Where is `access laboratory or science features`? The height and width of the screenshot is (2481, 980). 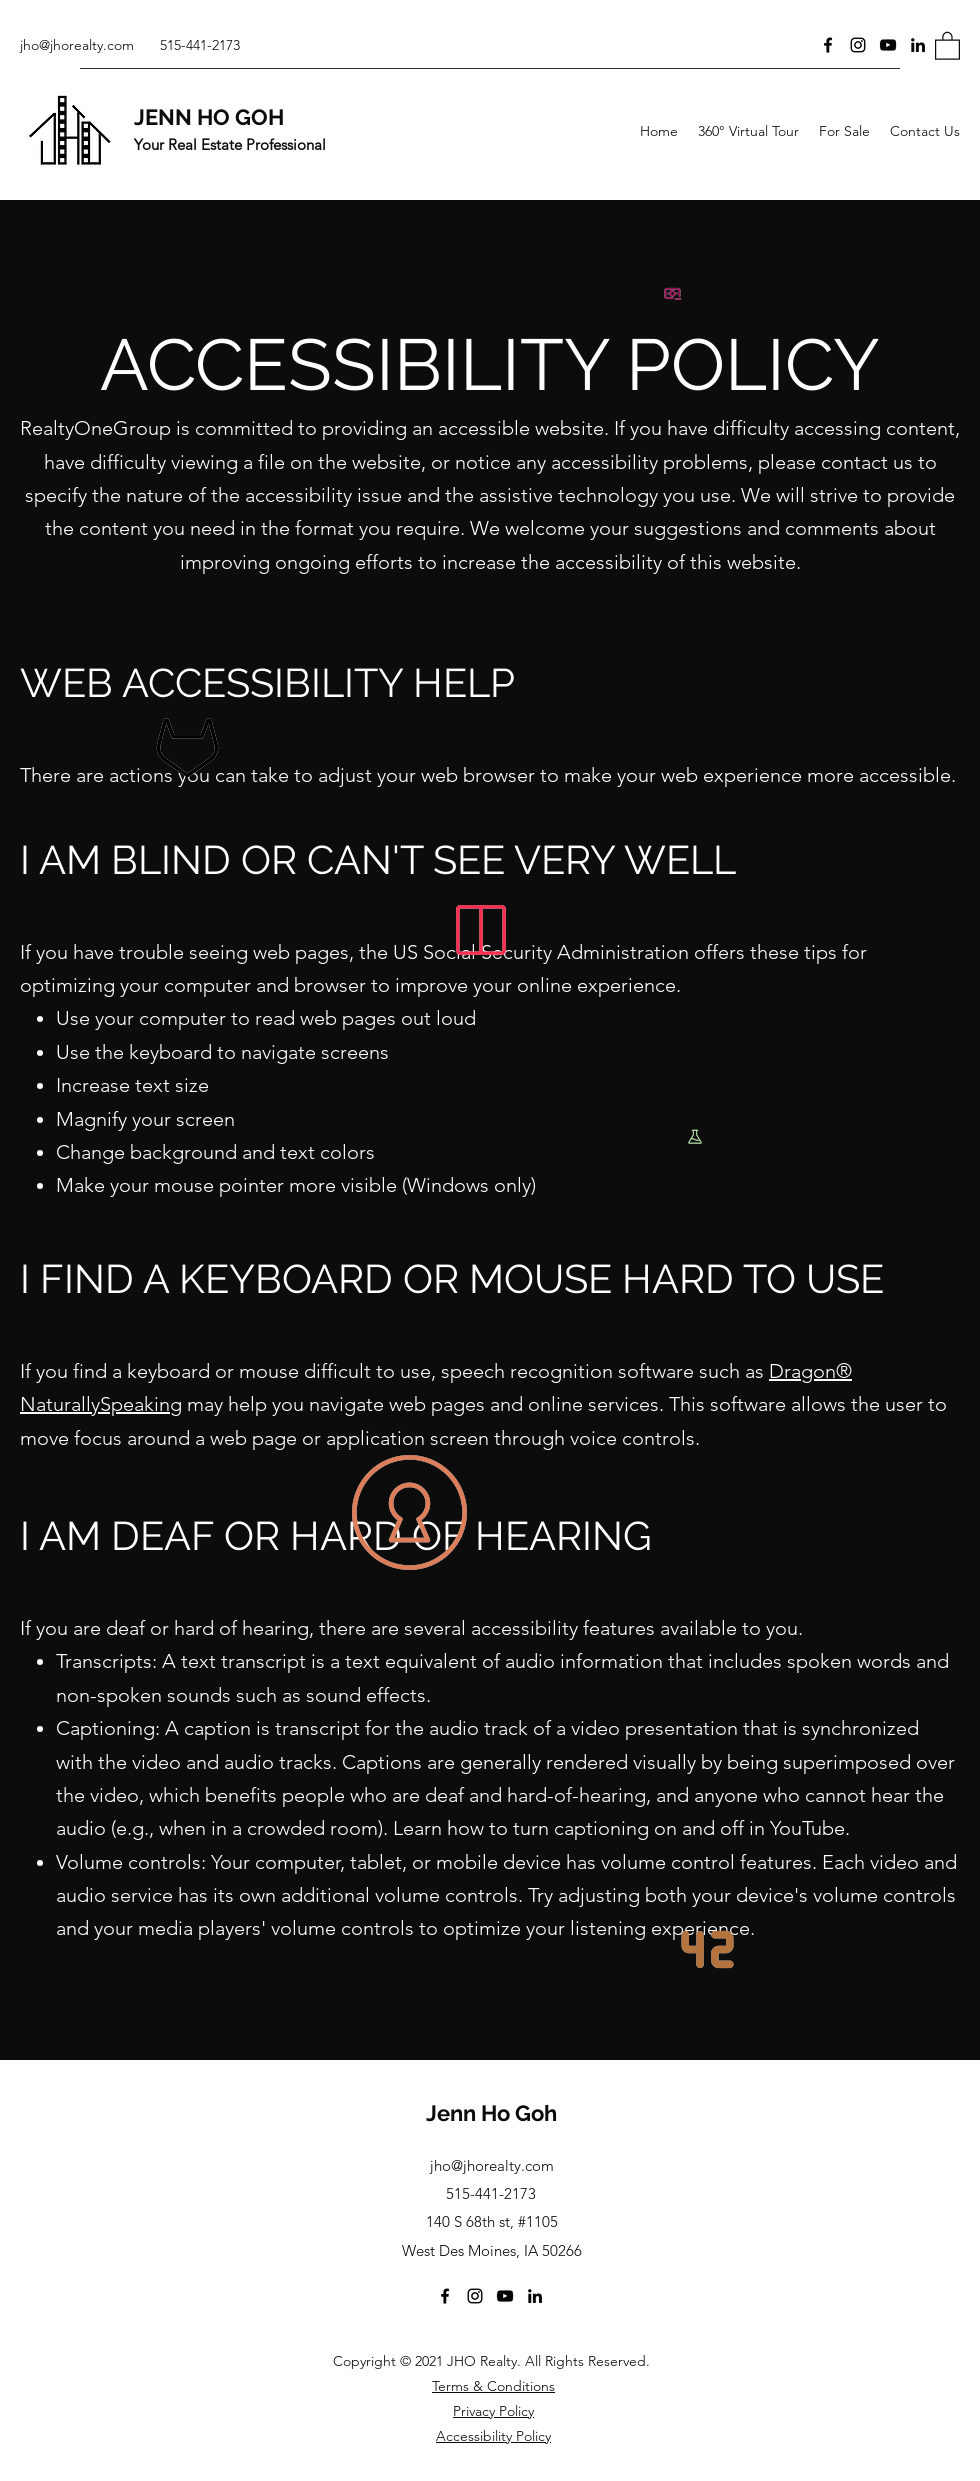 access laboratory or science features is located at coordinates (695, 1137).